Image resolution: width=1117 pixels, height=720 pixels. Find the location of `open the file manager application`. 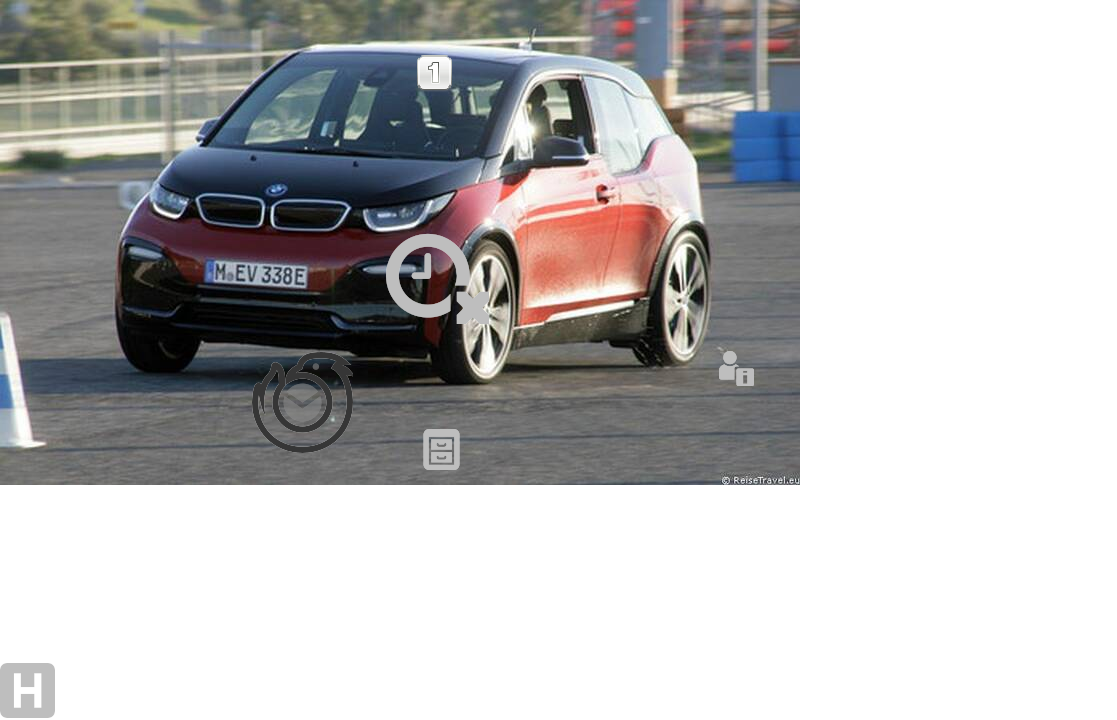

open the file manager application is located at coordinates (441, 449).